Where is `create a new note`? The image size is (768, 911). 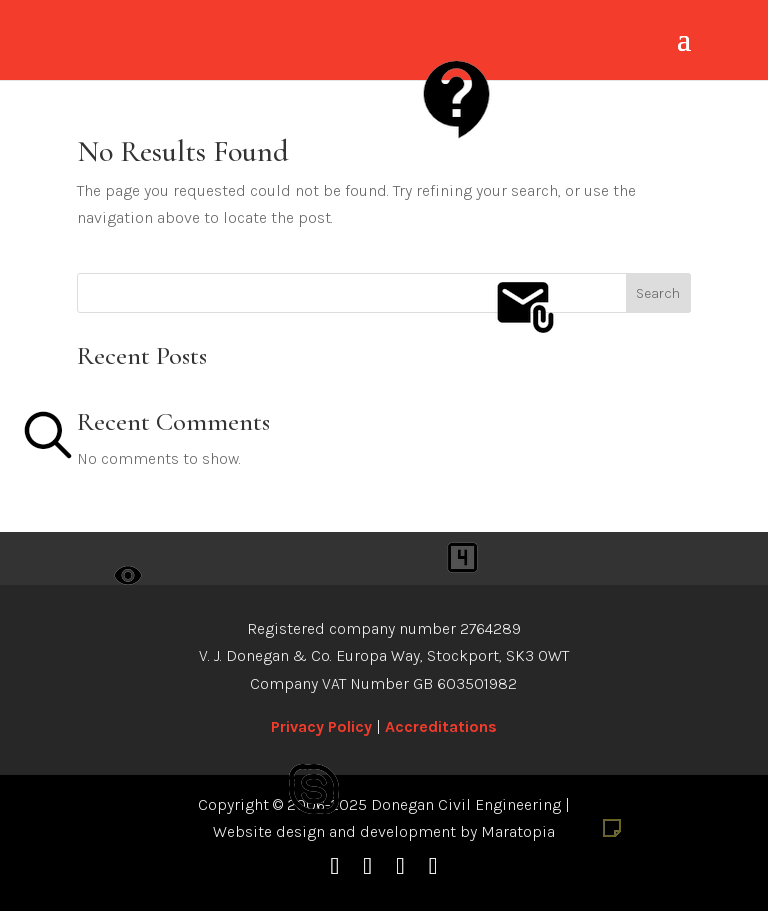
create a new note is located at coordinates (612, 828).